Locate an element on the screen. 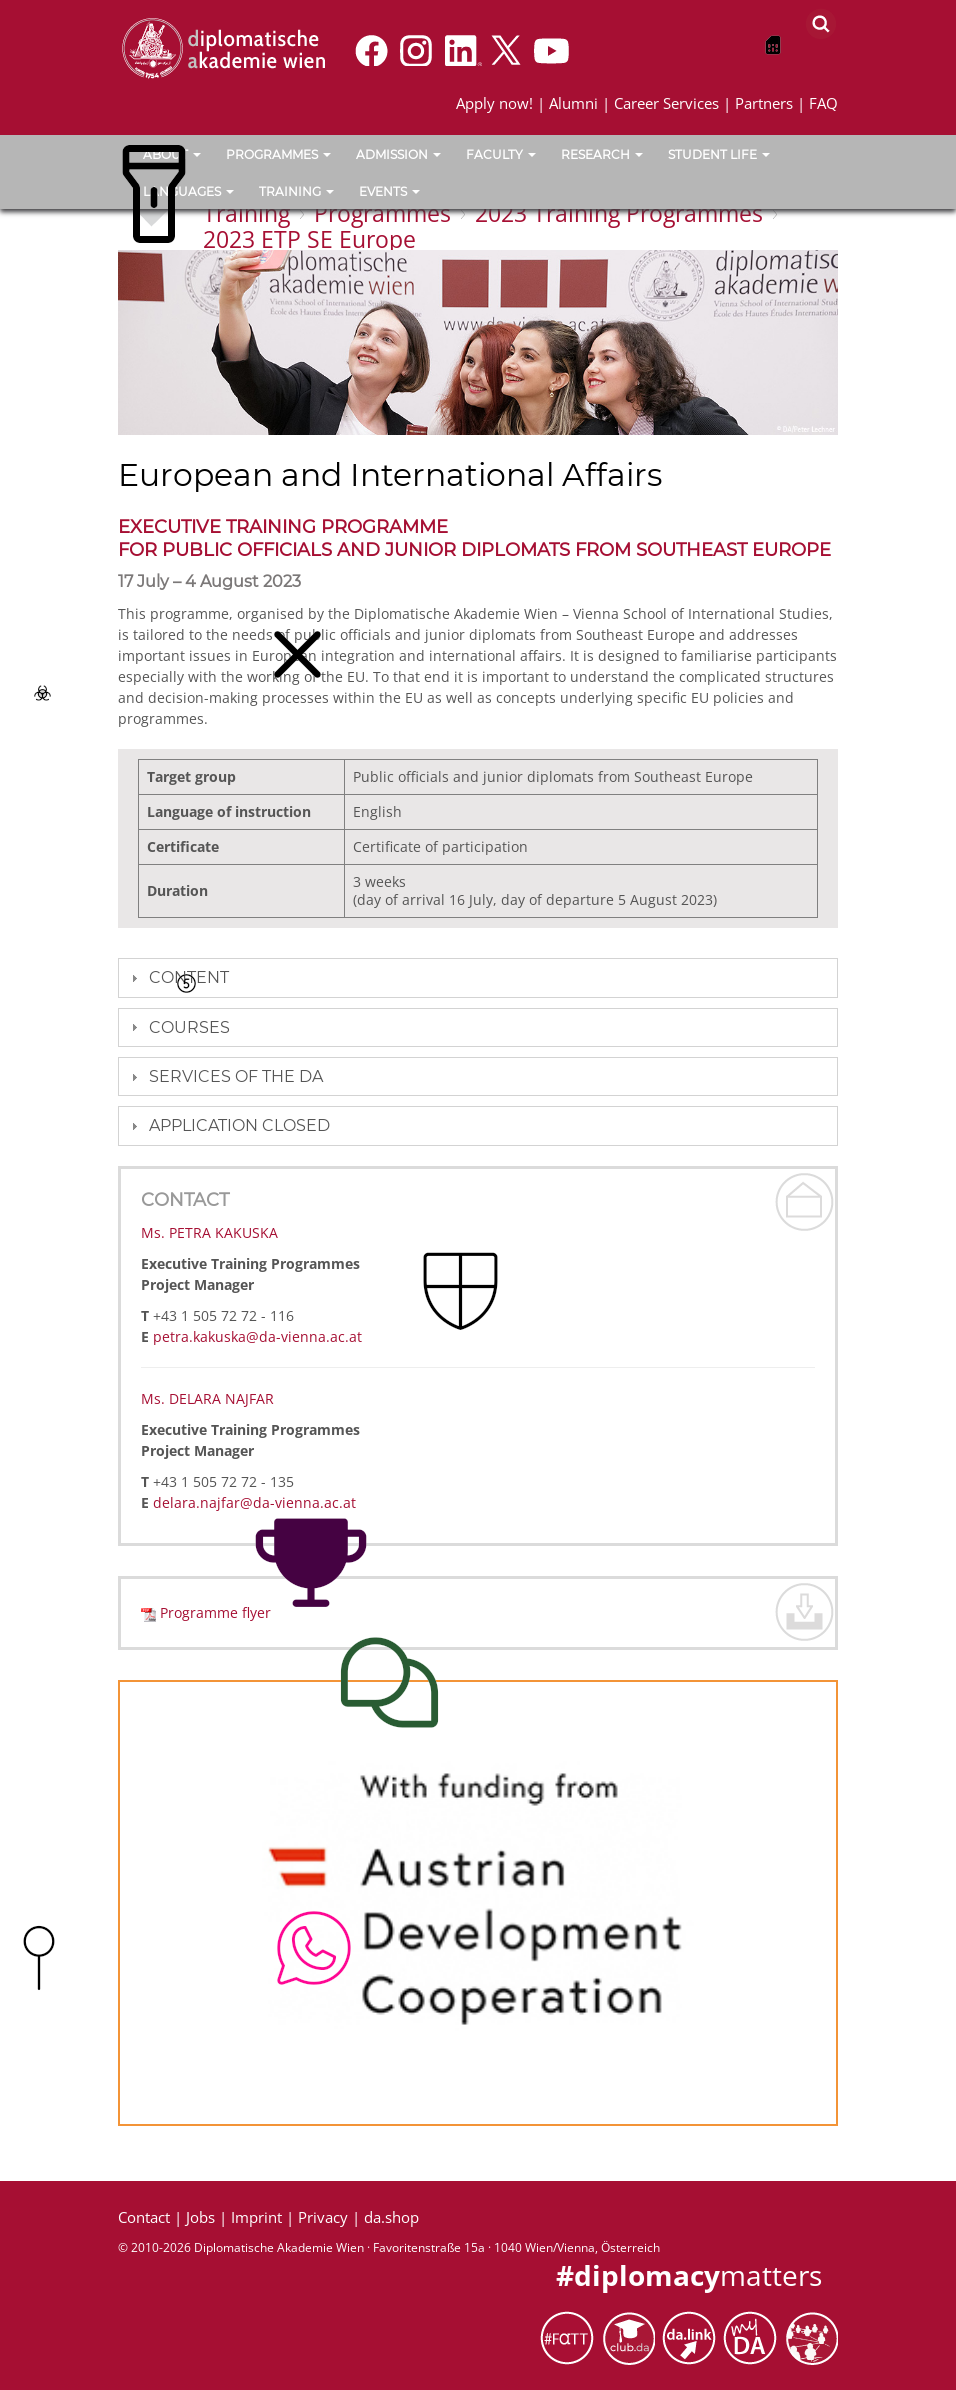 The height and width of the screenshot is (2390, 956). open chat or messaging is located at coordinates (389, 1682).